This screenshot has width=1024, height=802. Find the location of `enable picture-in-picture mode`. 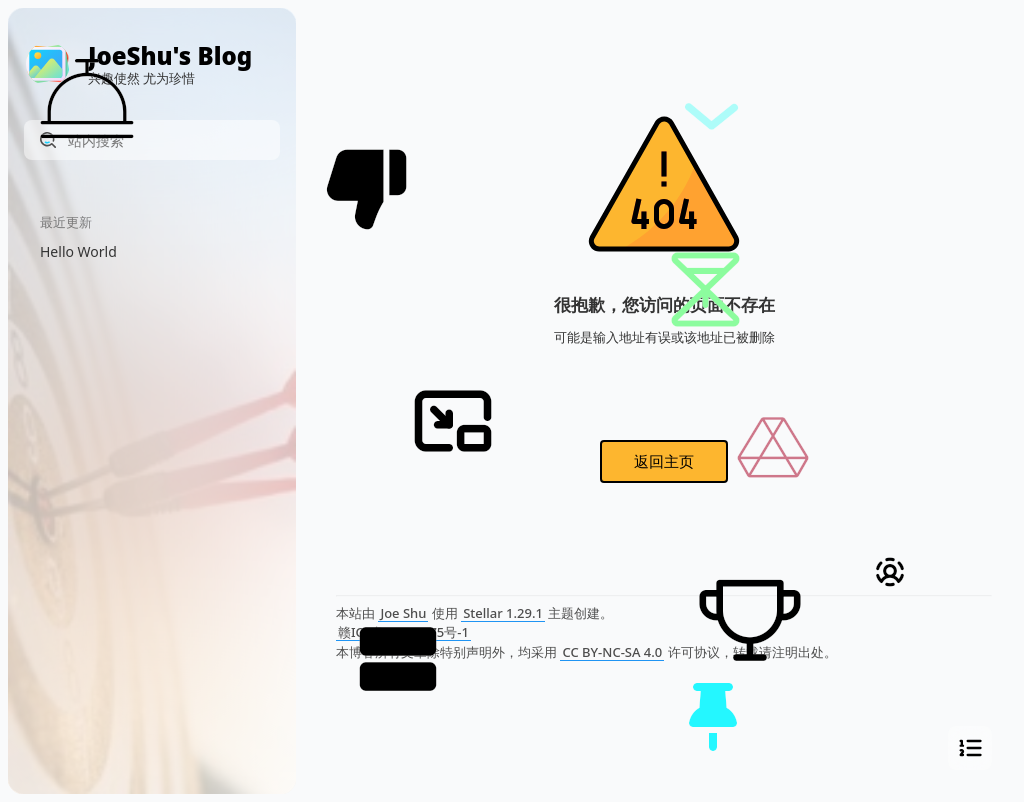

enable picture-in-picture mode is located at coordinates (453, 421).